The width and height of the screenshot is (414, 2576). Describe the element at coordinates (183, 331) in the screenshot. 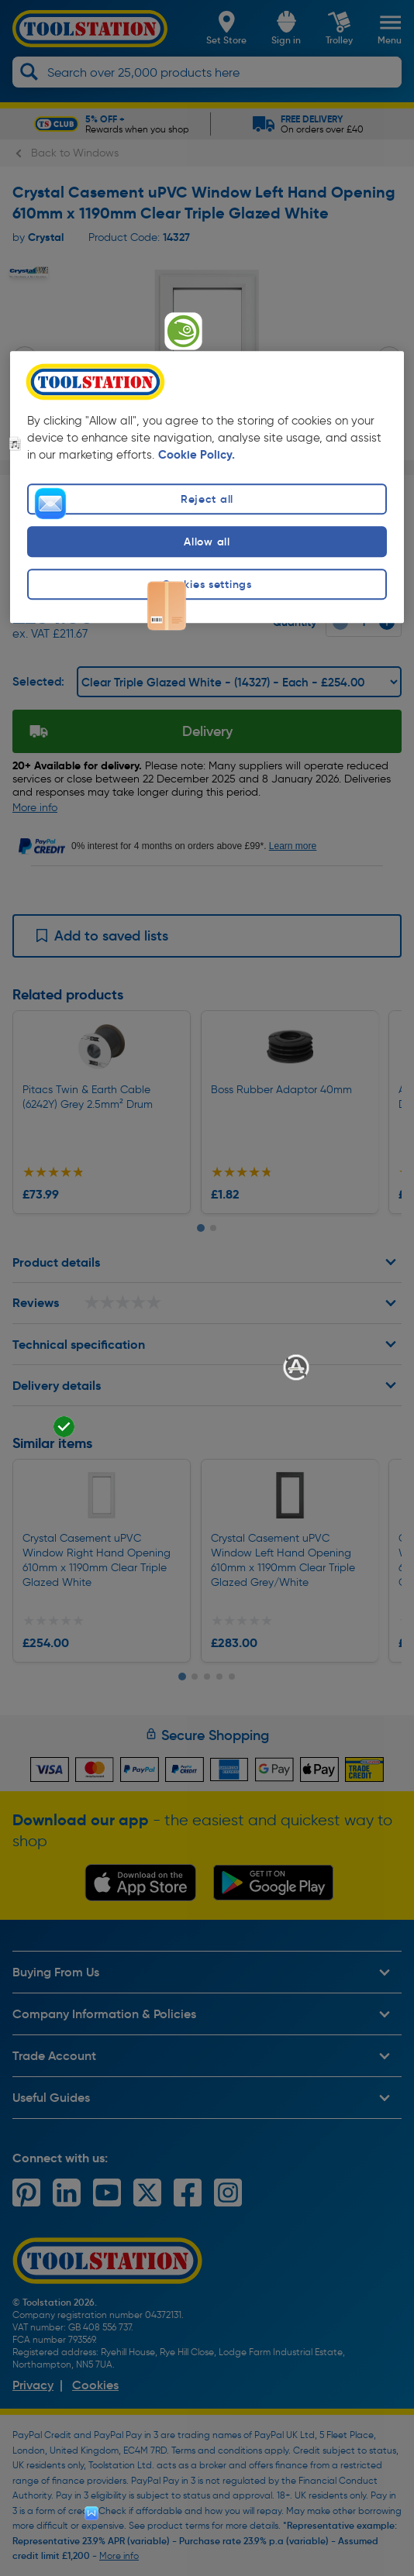

I see `open the openSUSE linux application` at that location.